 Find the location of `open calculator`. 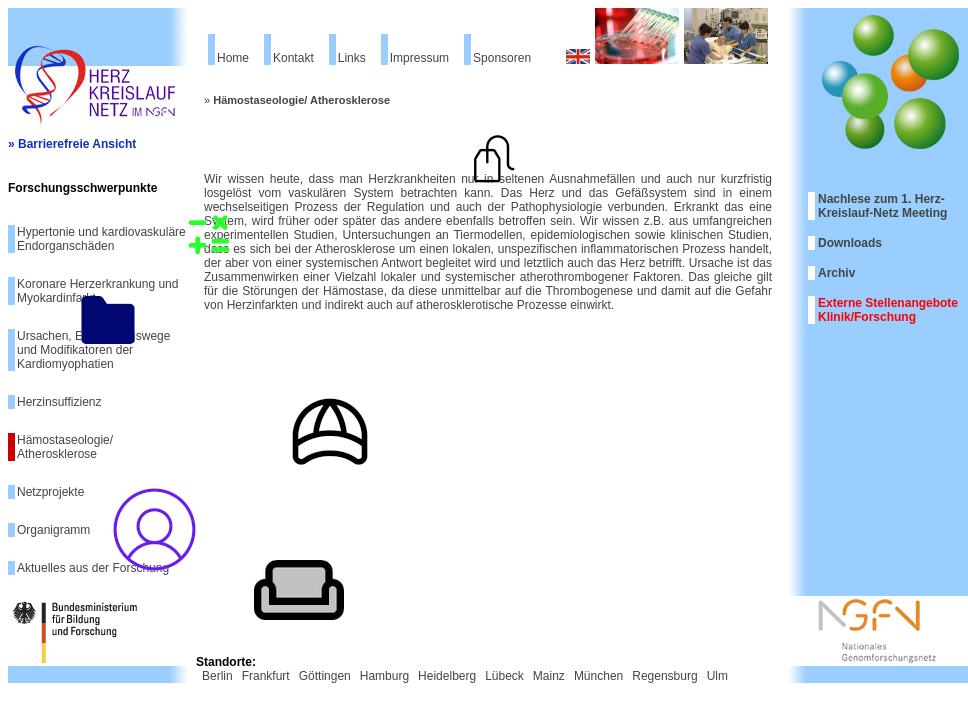

open calculator is located at coordinates (209, 234).